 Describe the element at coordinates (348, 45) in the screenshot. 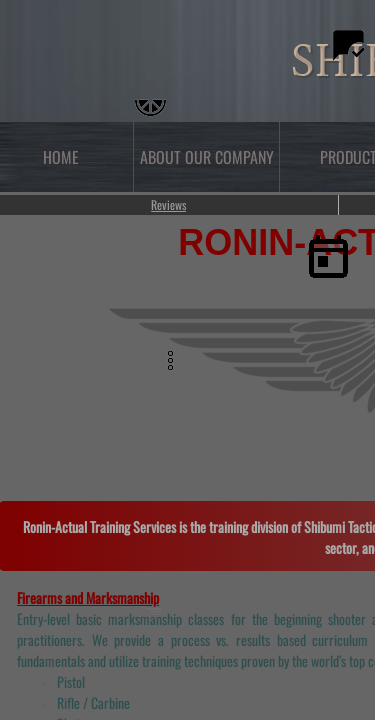

I see `message has been read` at that location.